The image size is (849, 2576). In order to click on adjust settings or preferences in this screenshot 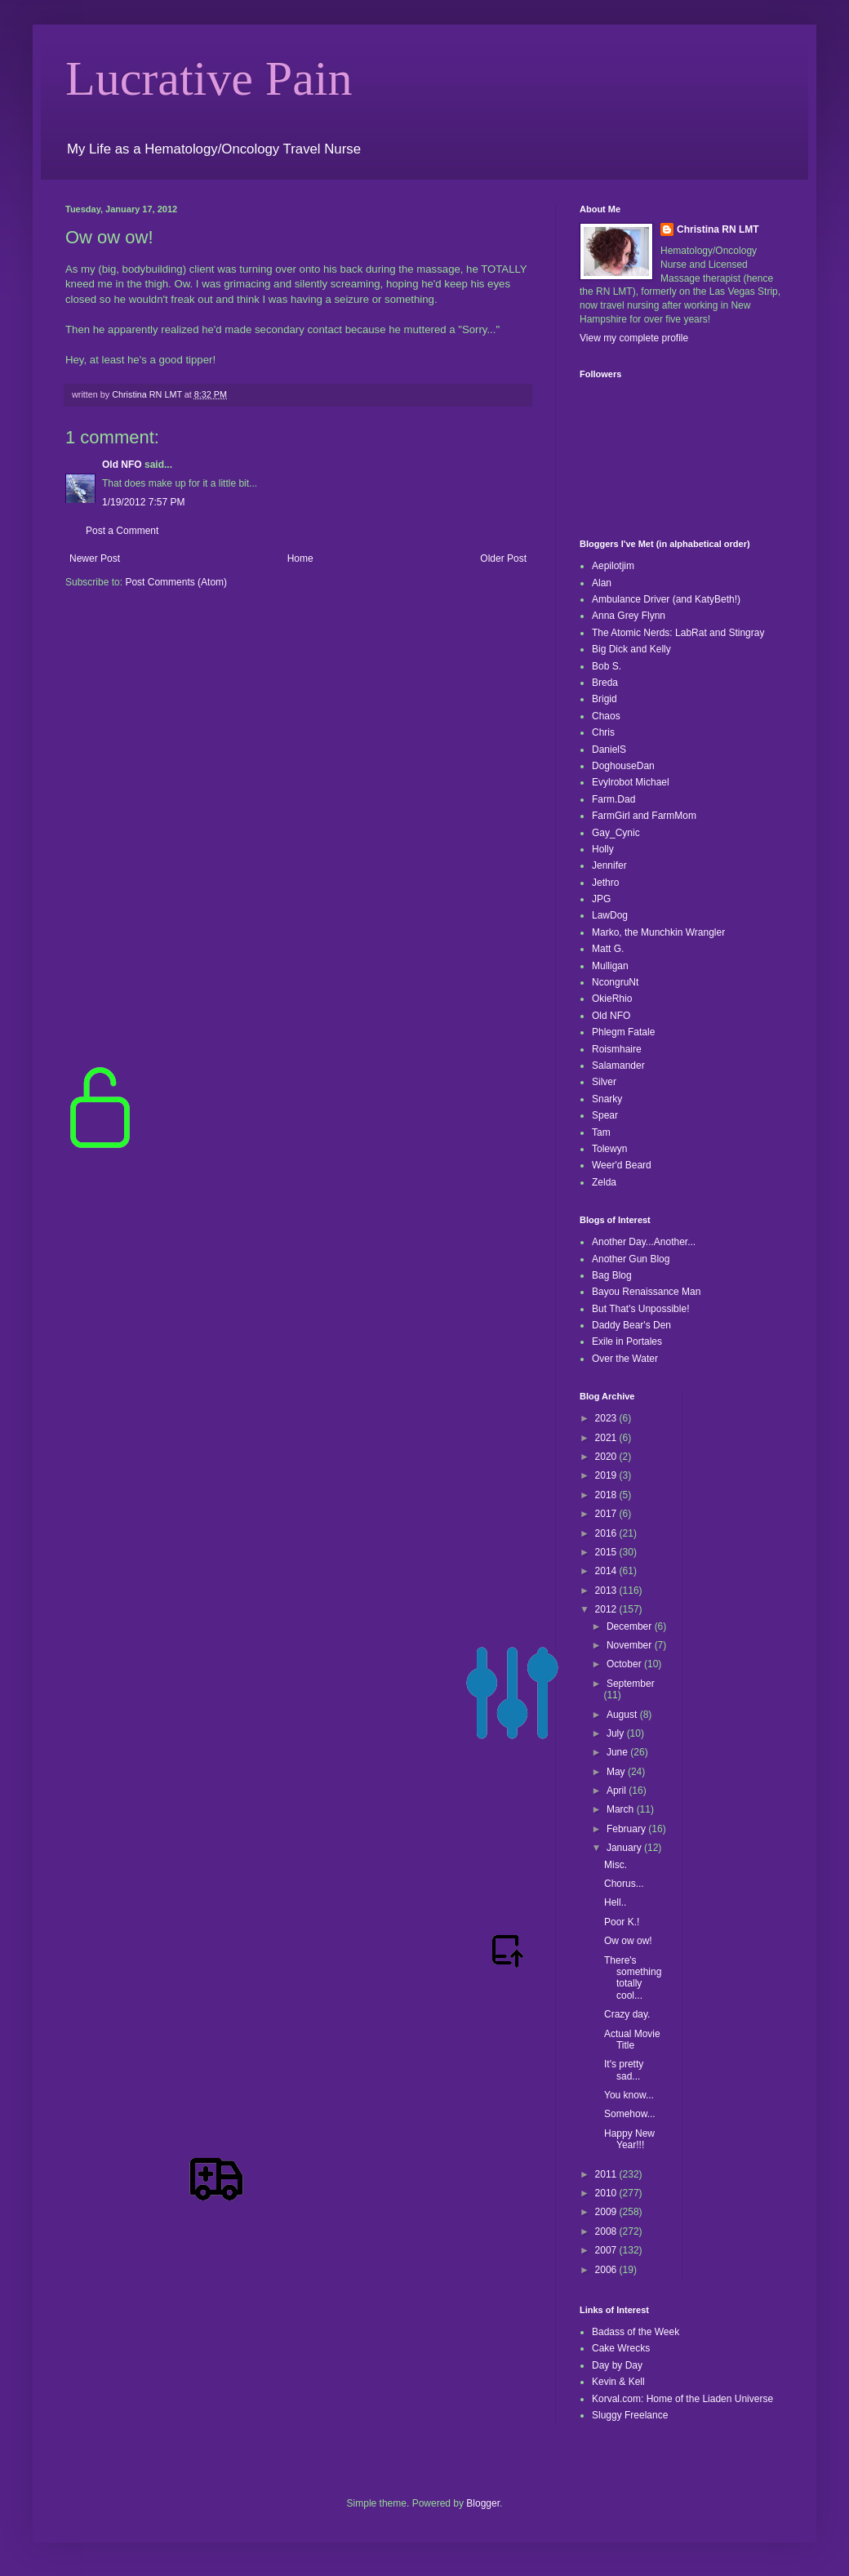, I will do `click(512, 1693)`.